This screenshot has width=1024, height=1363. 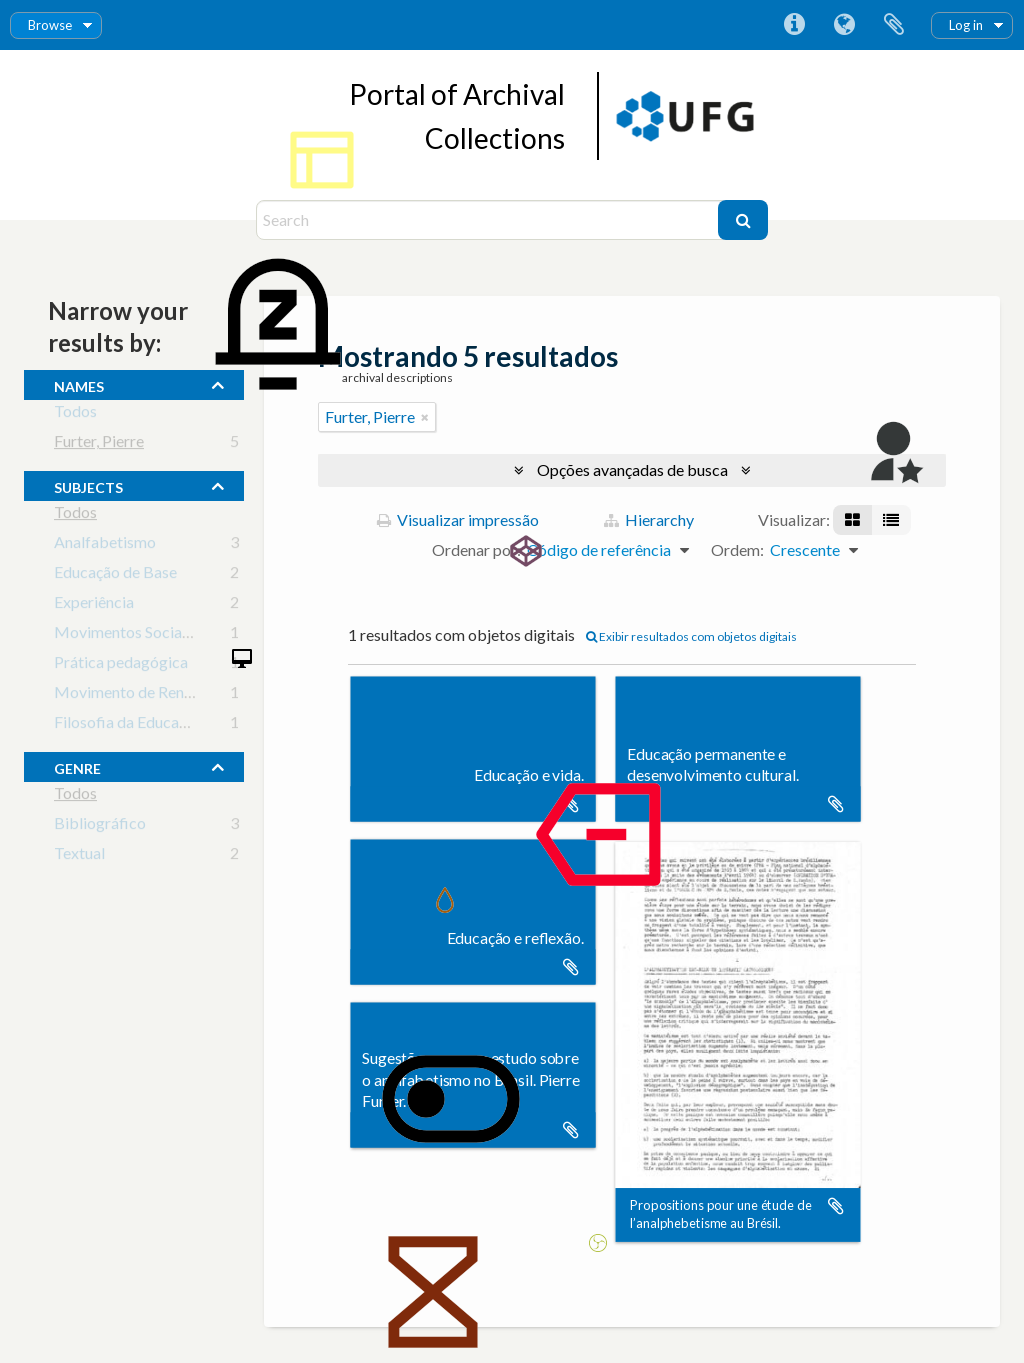 What do you see at coordinates (598, 1243) in the screenshot?
I see `open OBS Studio for streaming or recording` at bounding box center [598, 1243].